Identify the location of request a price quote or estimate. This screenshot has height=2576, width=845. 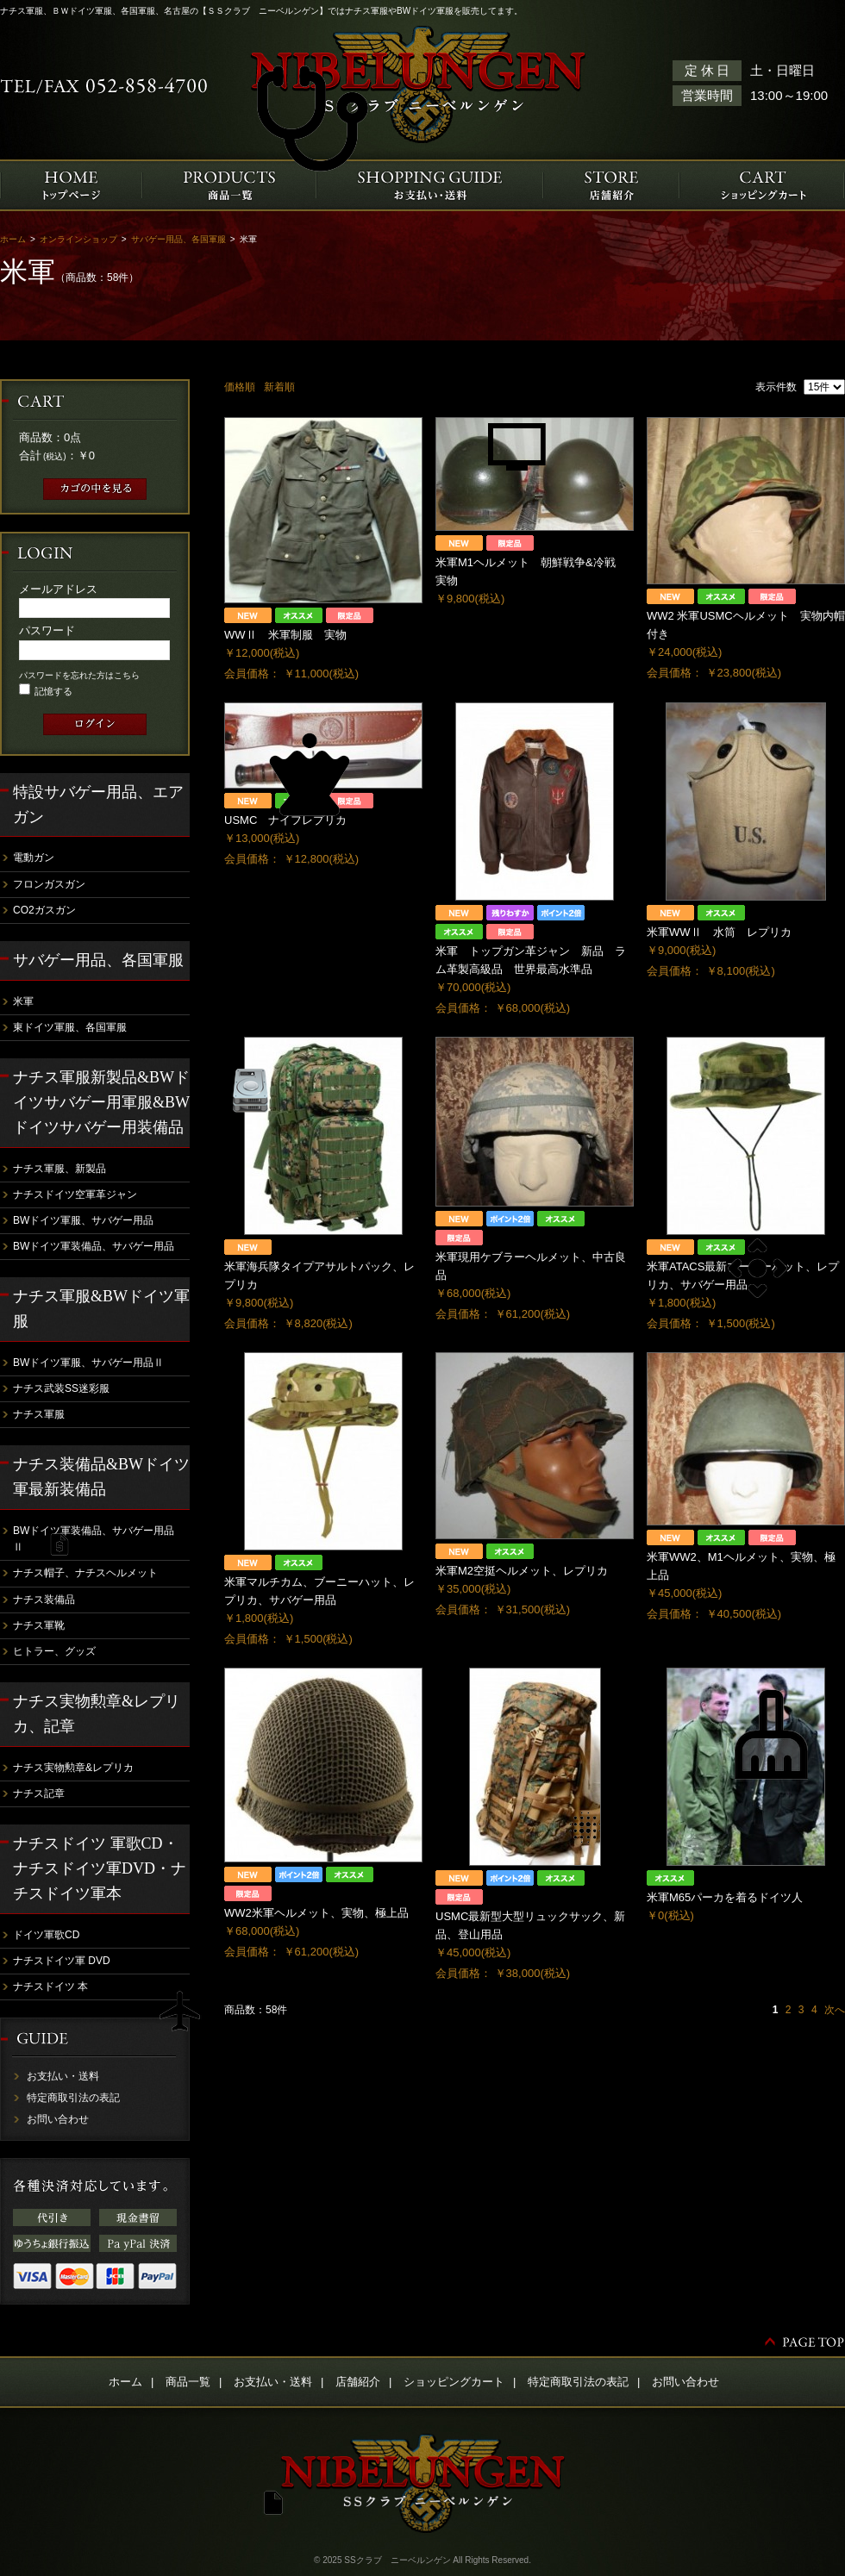
(59, 1544).